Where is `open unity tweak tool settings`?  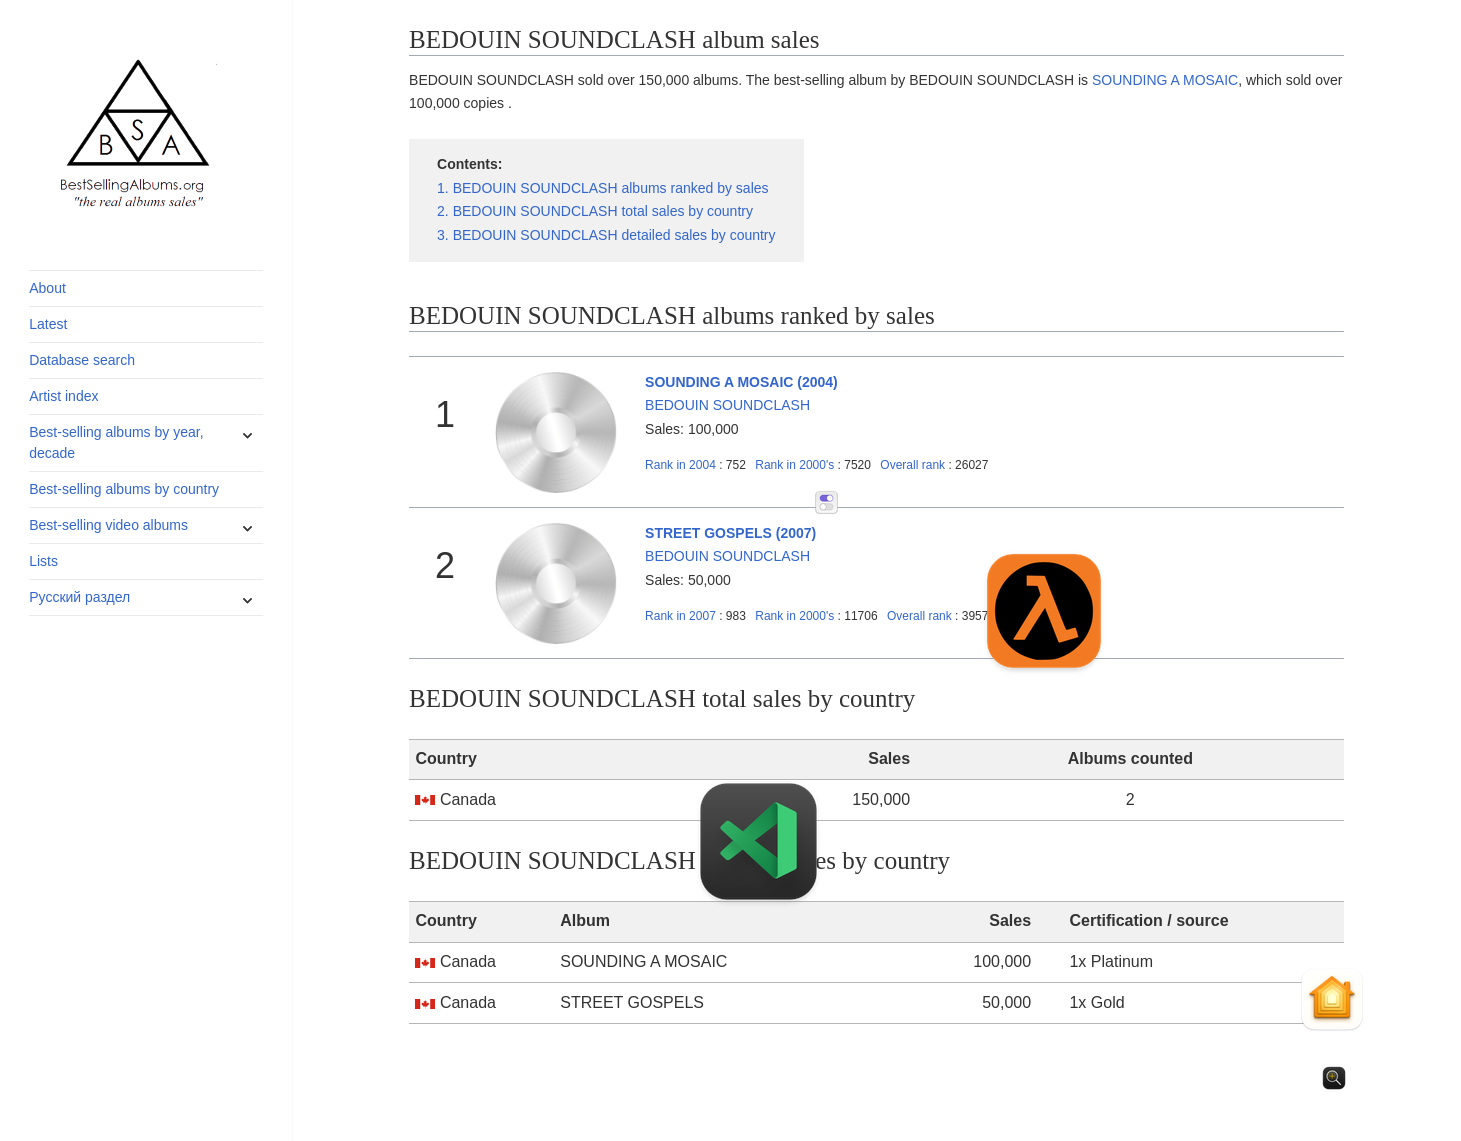 open unity tweak tool settings is located at coordinates (826, 502).